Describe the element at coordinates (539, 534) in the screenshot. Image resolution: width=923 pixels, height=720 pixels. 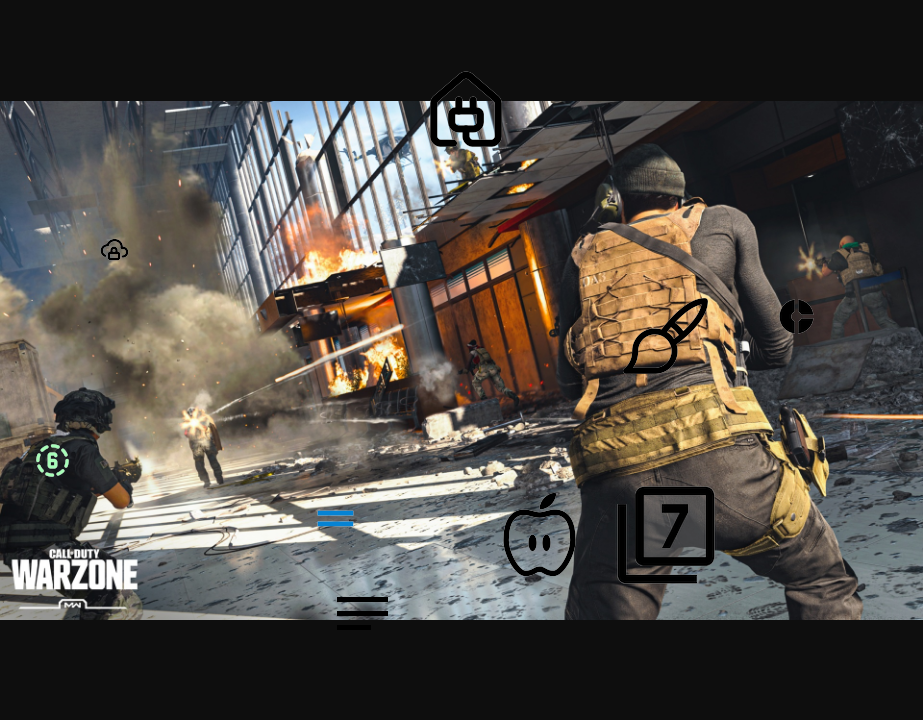
I see `view nutrition information` at that location.